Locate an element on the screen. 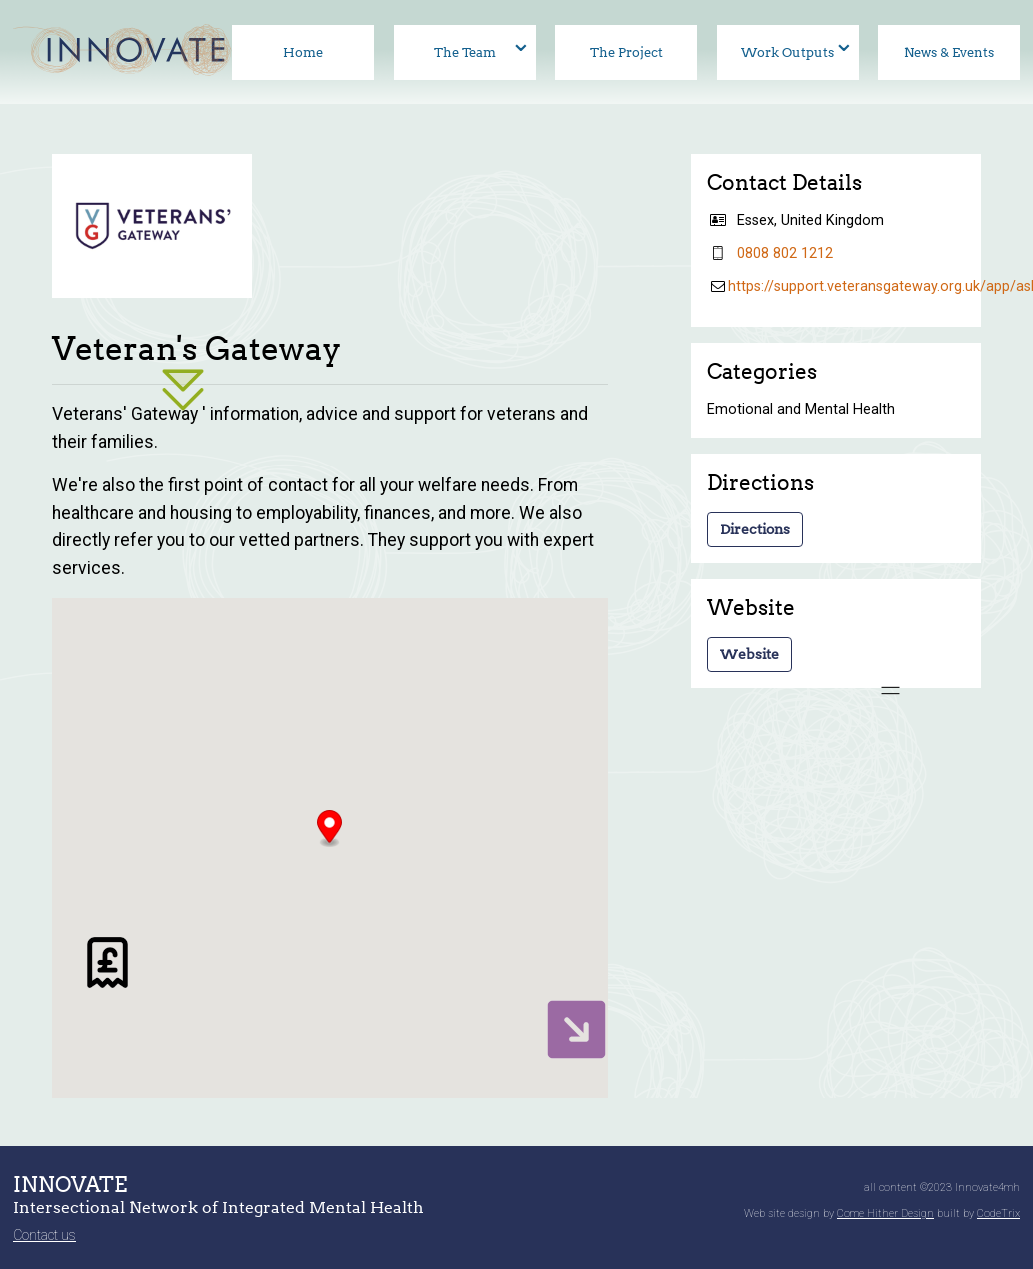 The image size is (1033, 1269). expand content or show more items below is located at coordinates (183, 388).